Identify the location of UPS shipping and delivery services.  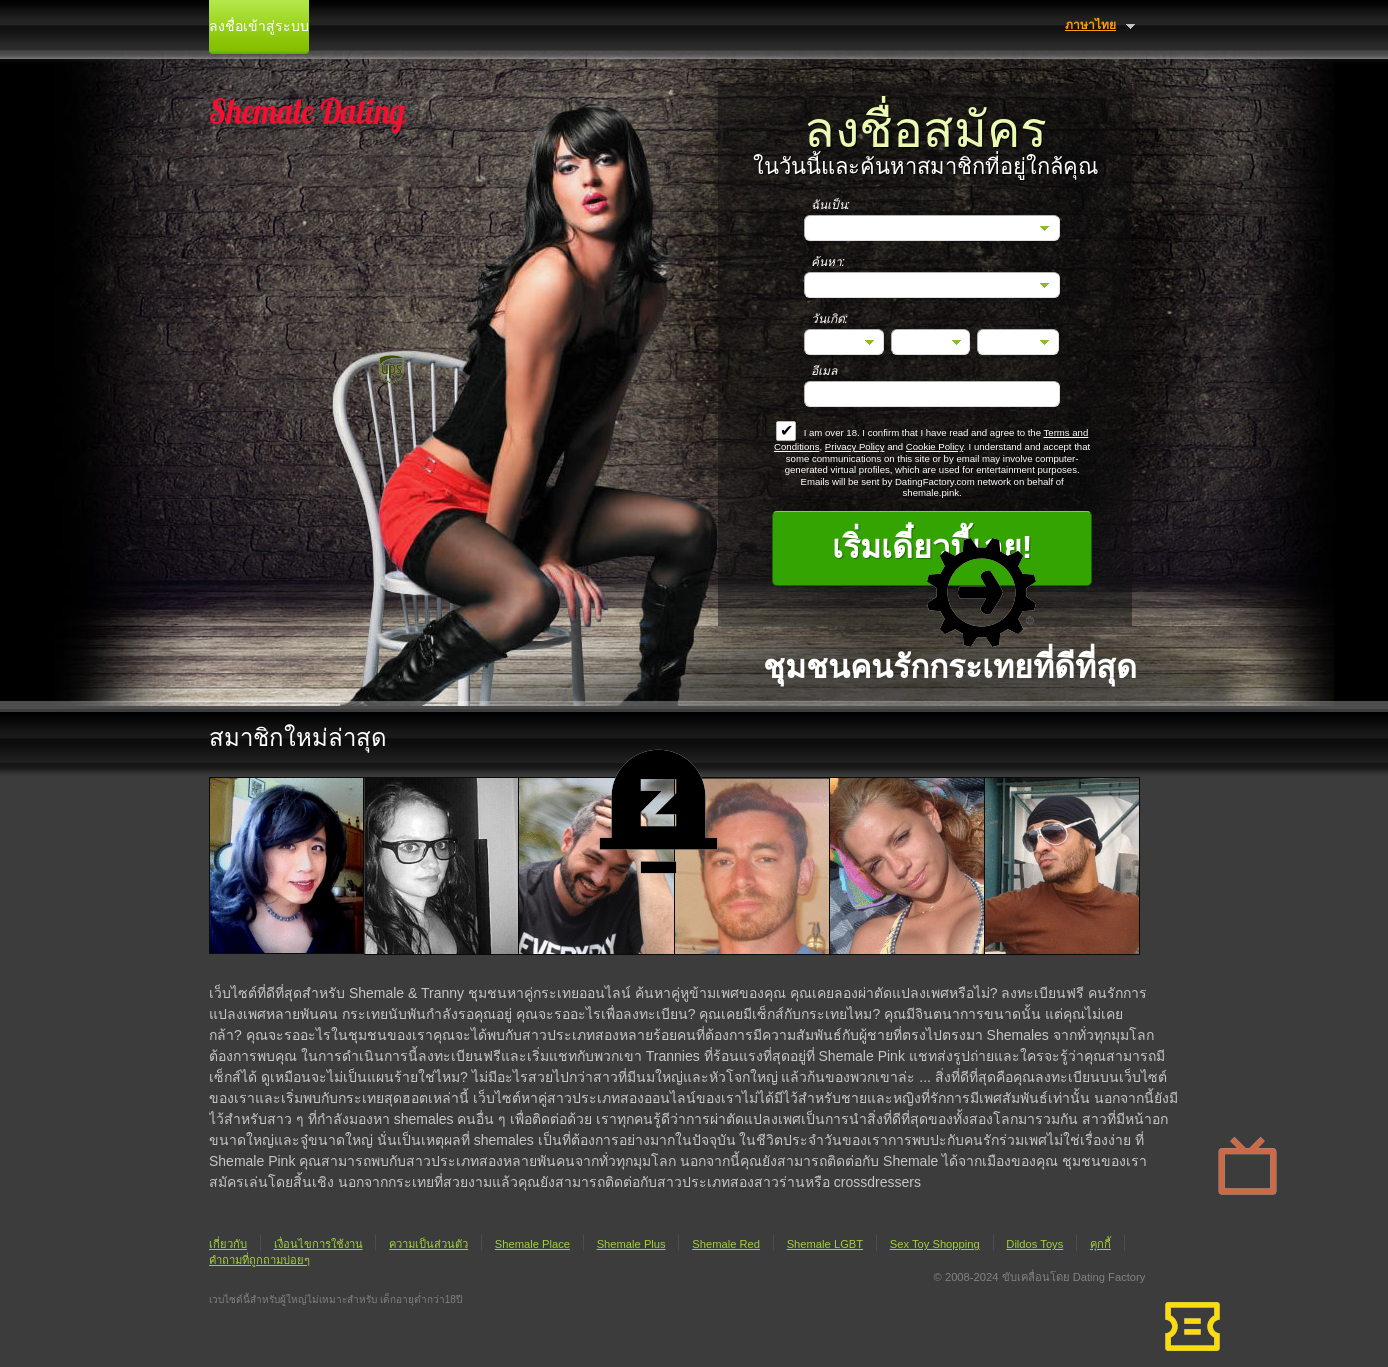
(391, 369).